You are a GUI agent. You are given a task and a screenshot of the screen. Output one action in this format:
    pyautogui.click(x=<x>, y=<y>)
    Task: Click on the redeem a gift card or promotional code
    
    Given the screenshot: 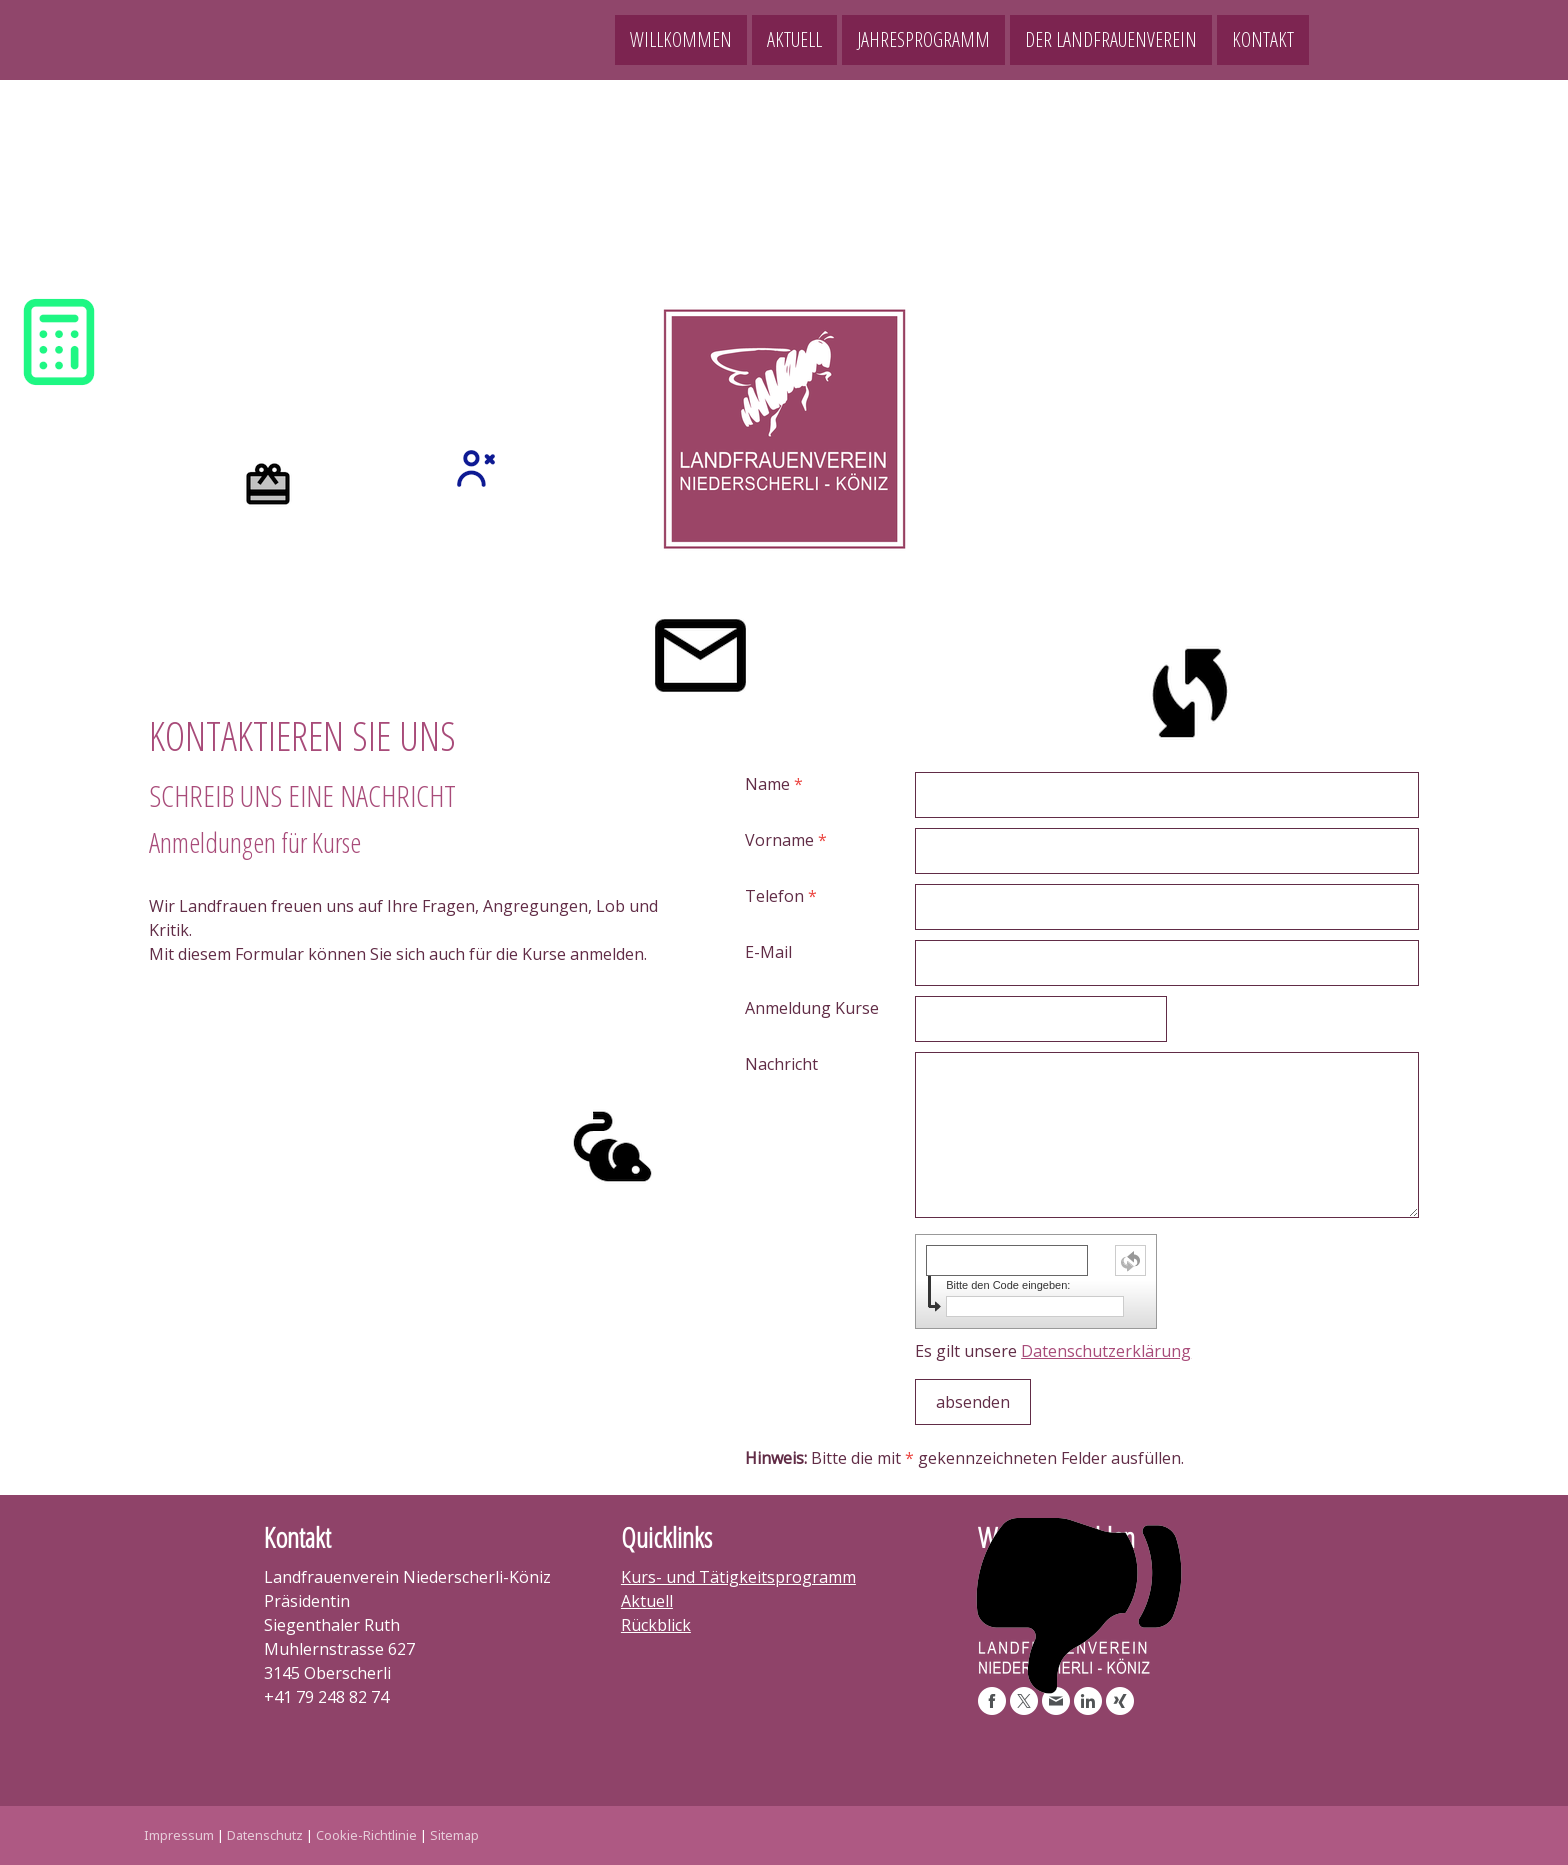 What is the action you would take?
    pyautogui.click(x=268, y=485)
    